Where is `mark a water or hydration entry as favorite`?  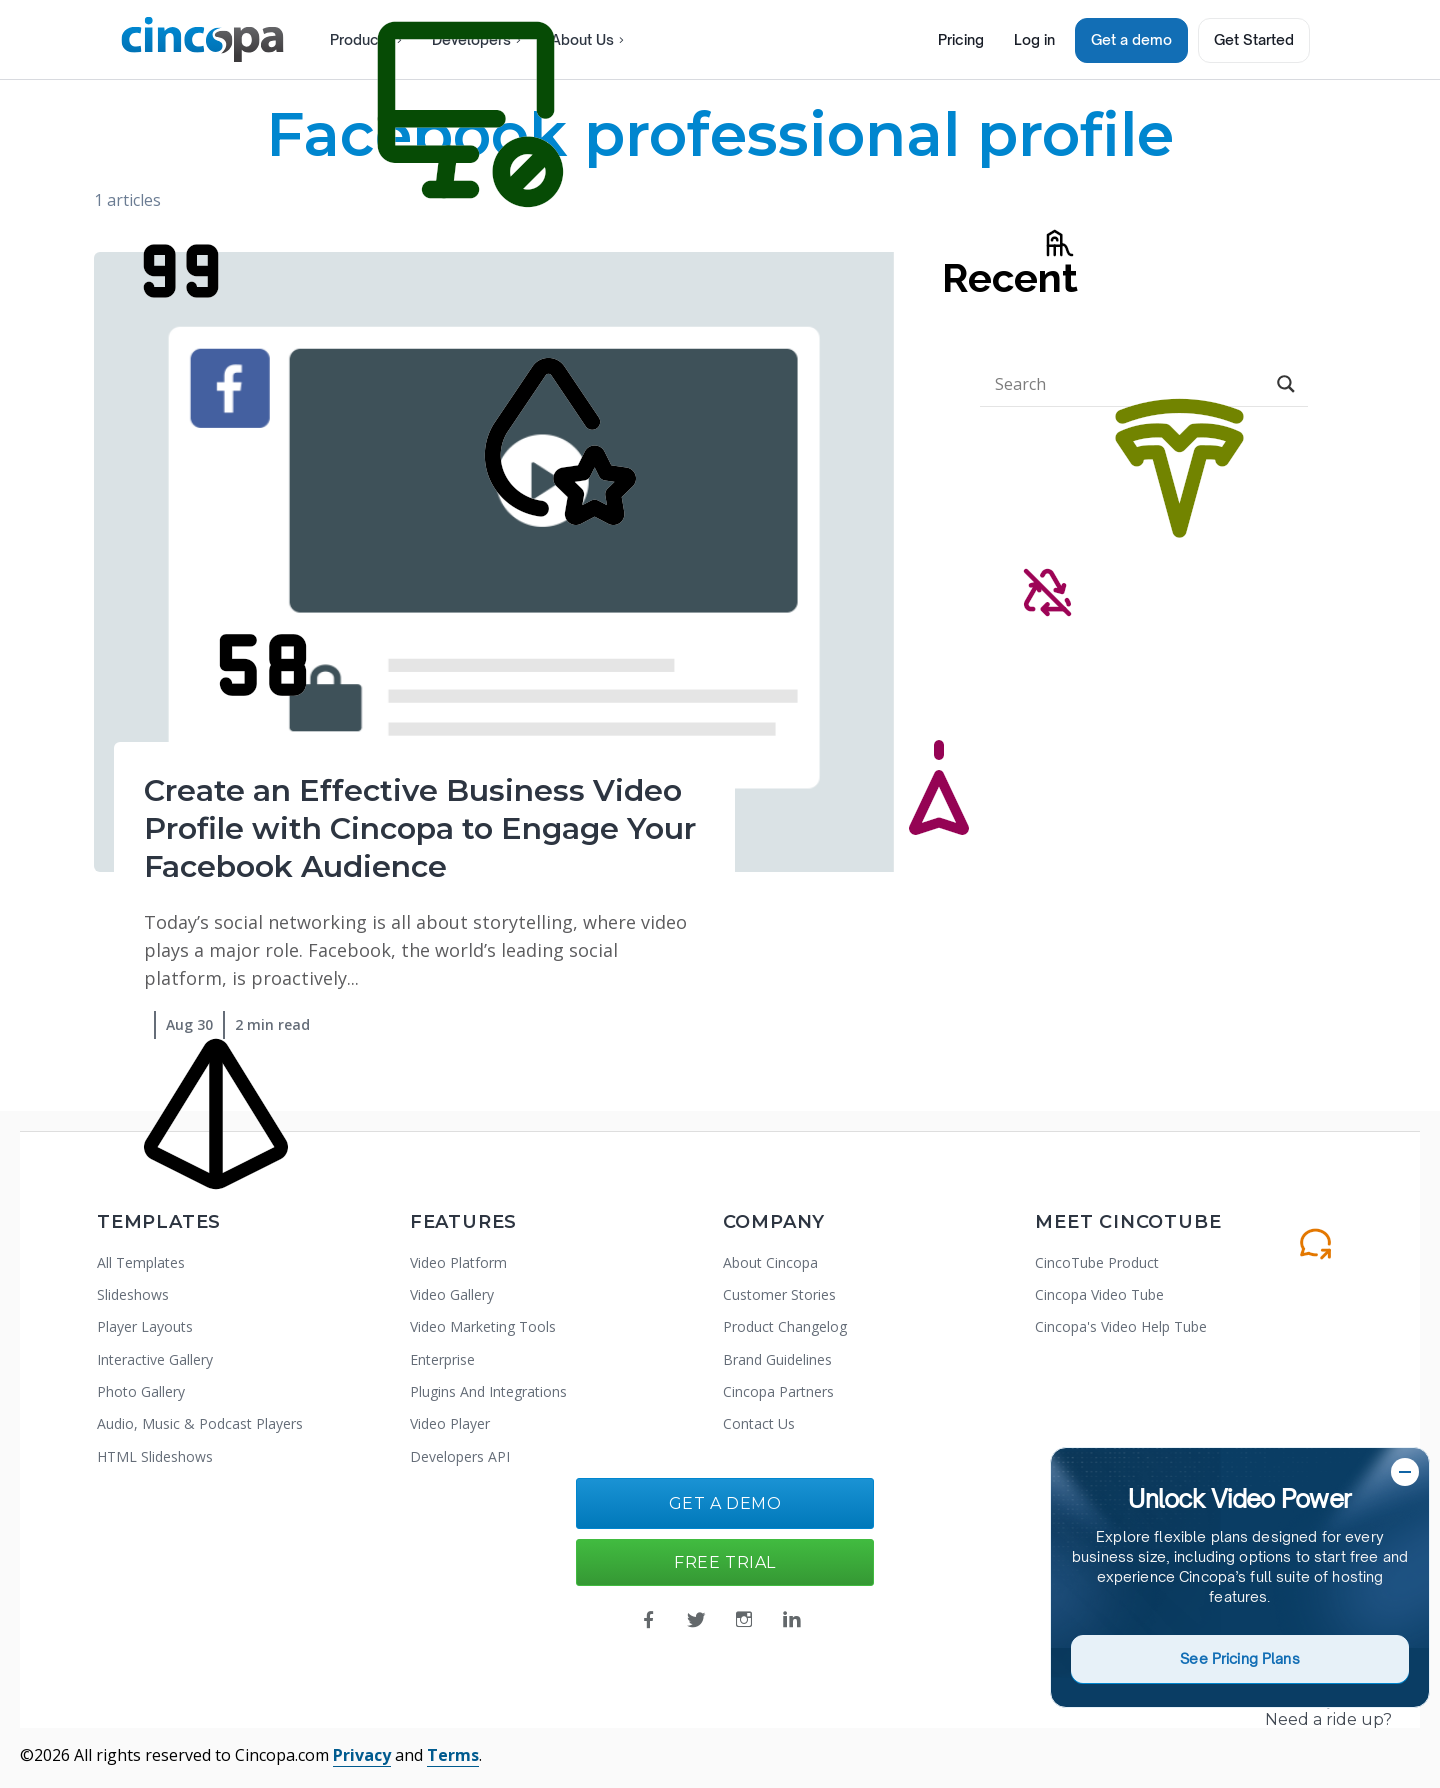
mark a water or hydration entry as favorite is located at coordinates (548, 437).